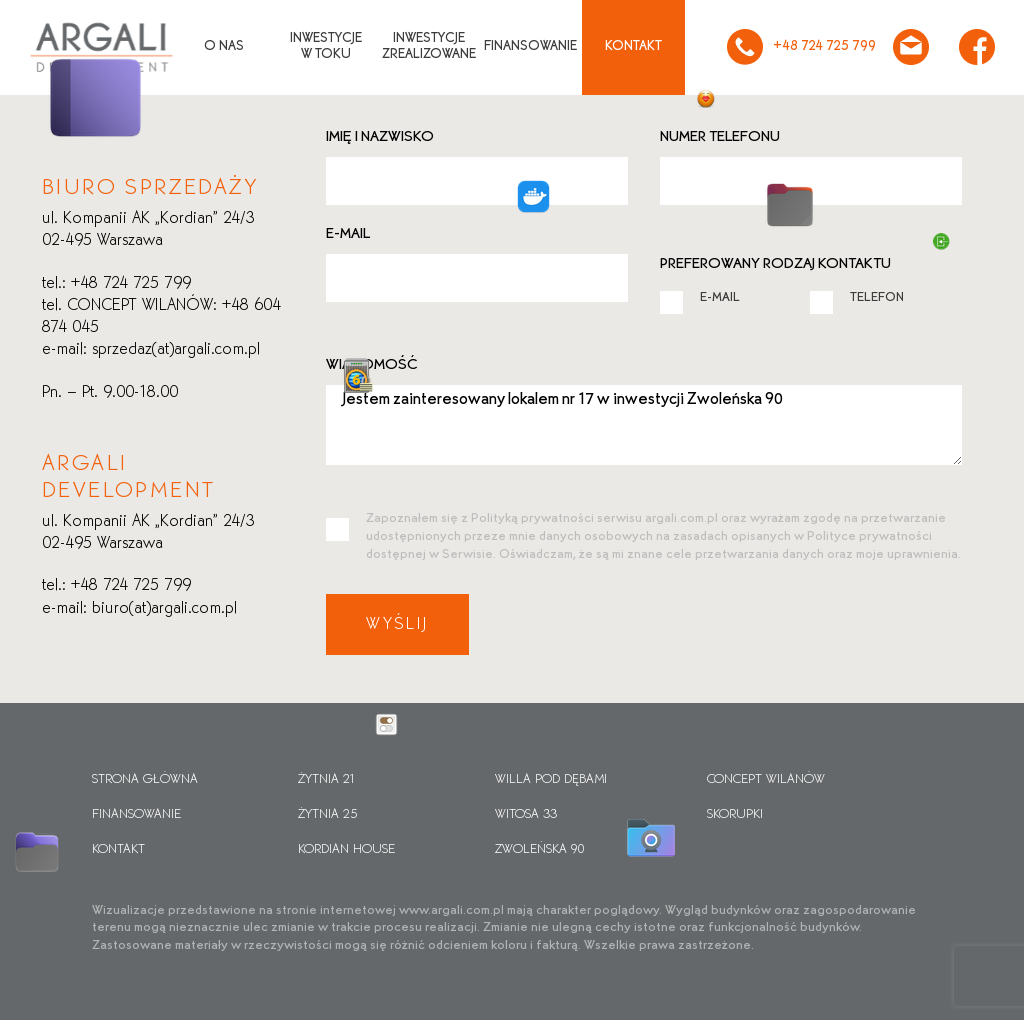  What do you see at coordinates (386, 724) in the screenshot?
I see `open desktop preferences or settings` at bounding box center [386, 724].